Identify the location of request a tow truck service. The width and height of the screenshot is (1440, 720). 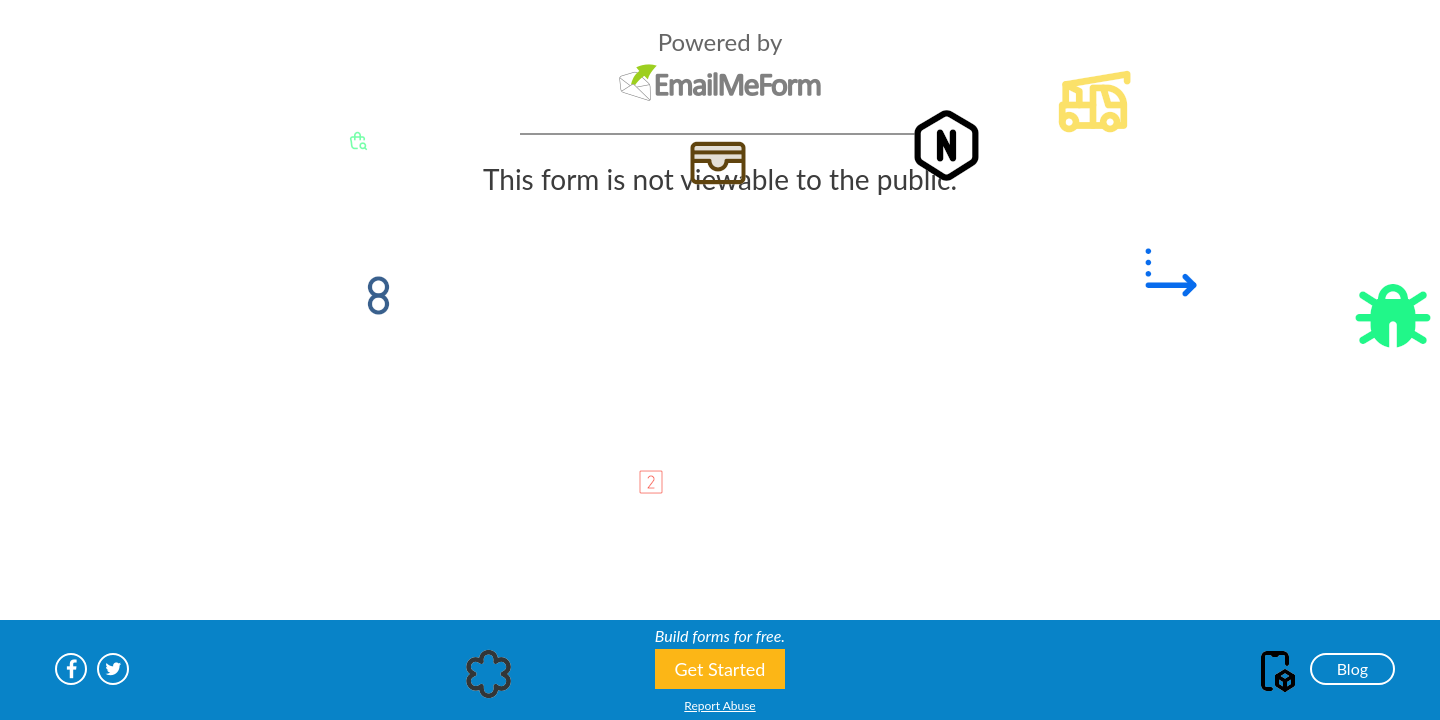
(1093, 105).